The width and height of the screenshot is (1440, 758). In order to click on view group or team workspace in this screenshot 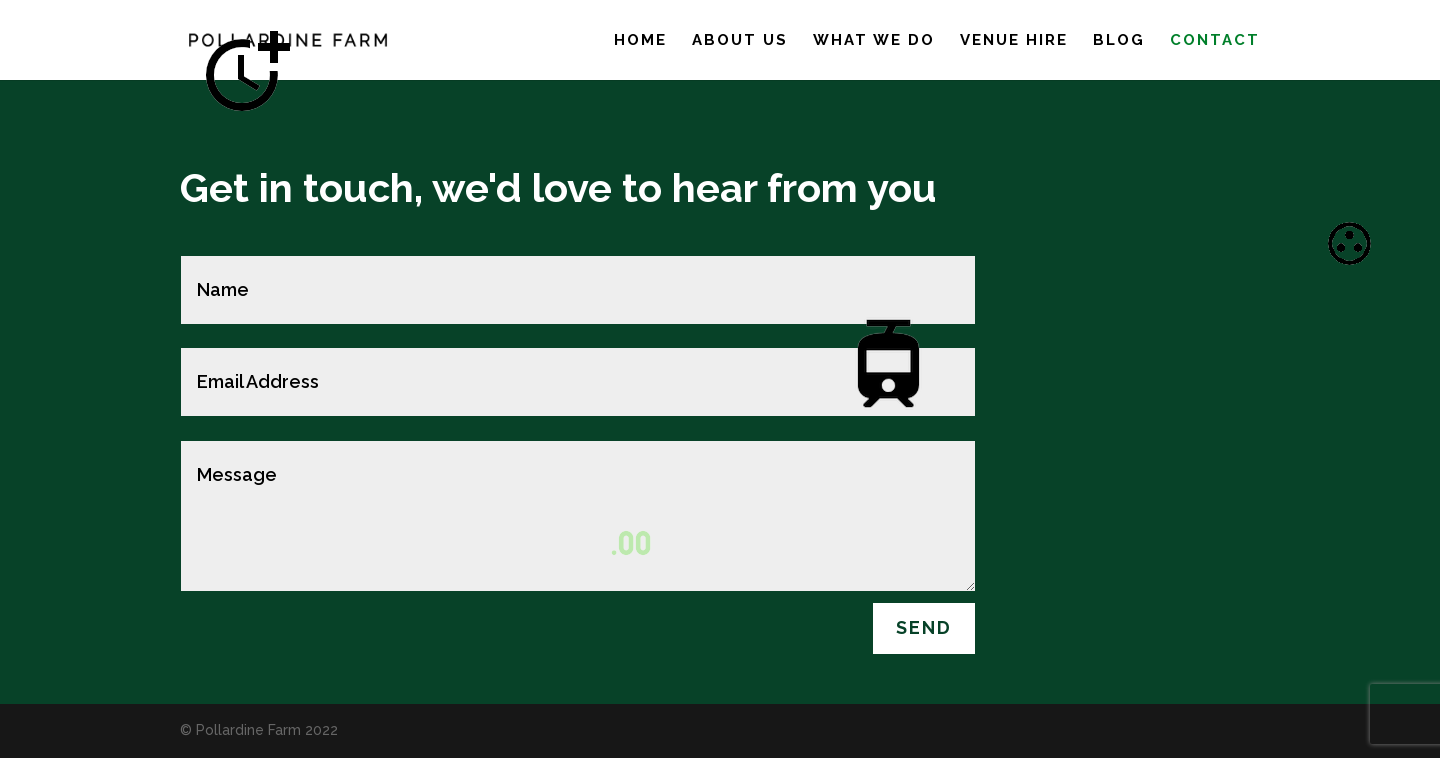, I will do `click(1349, 243)`.